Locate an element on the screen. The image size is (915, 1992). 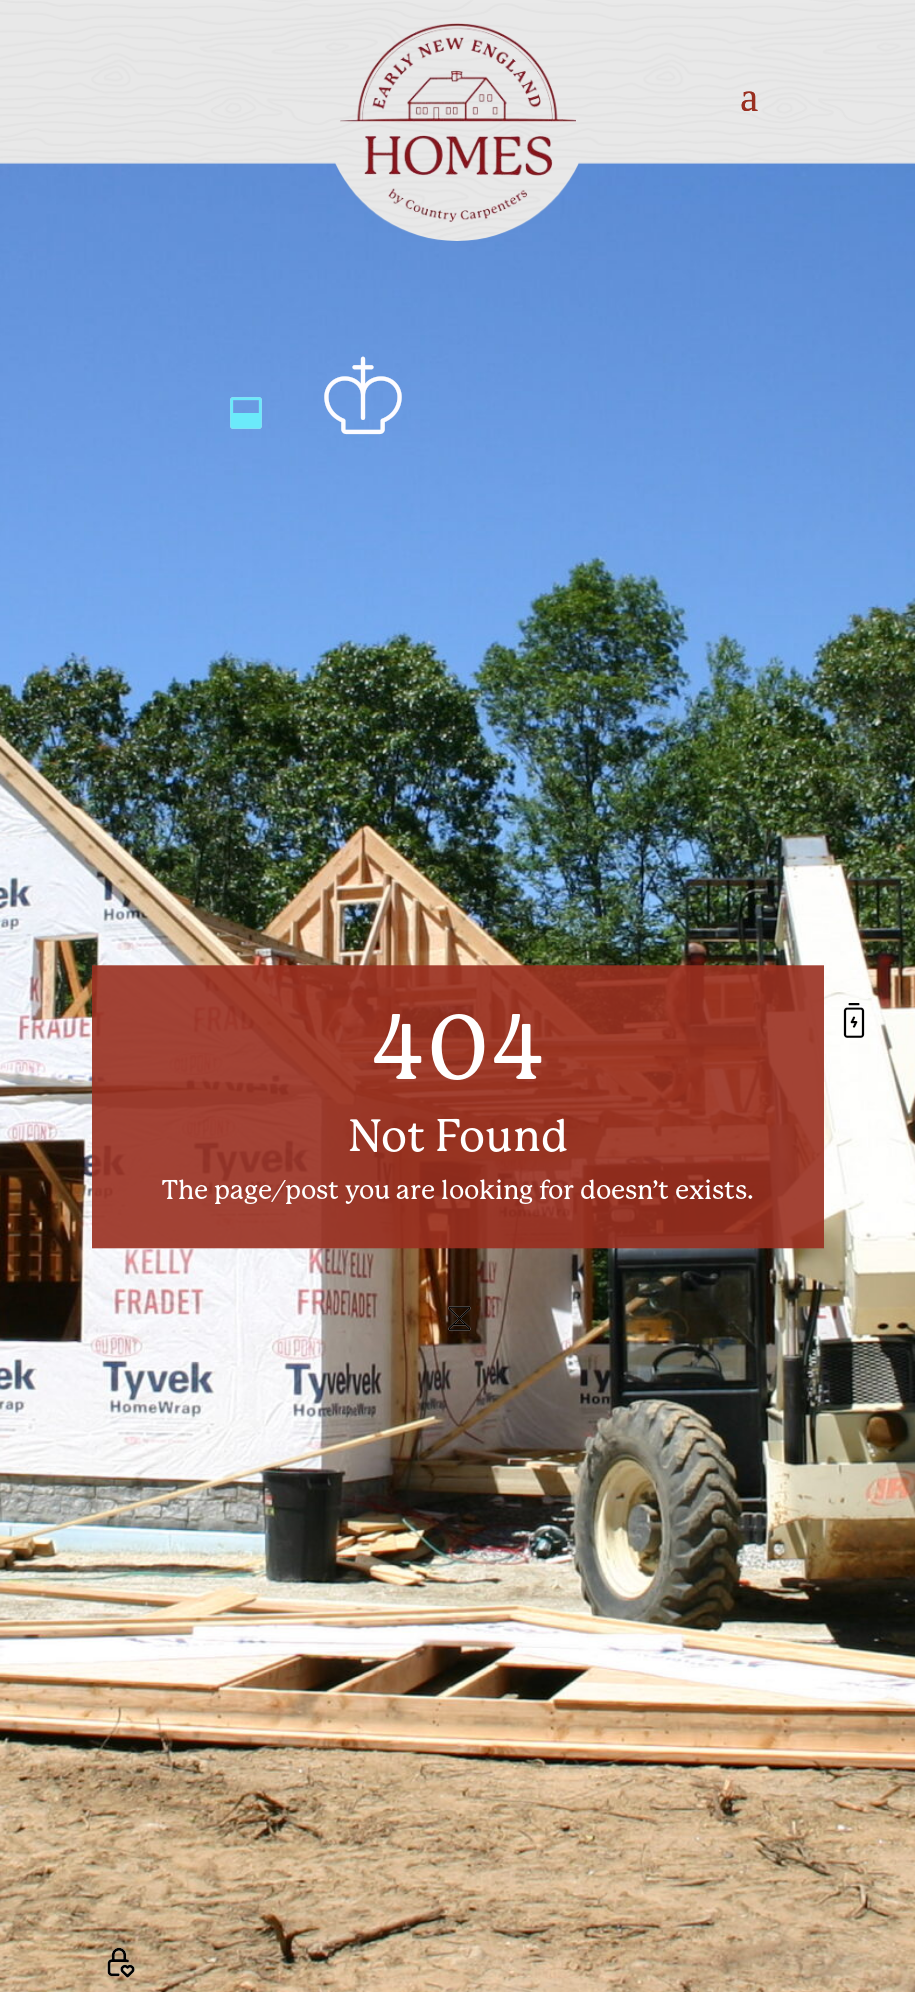
toggle bottom panel visibility is located at coordinates (246, 413).